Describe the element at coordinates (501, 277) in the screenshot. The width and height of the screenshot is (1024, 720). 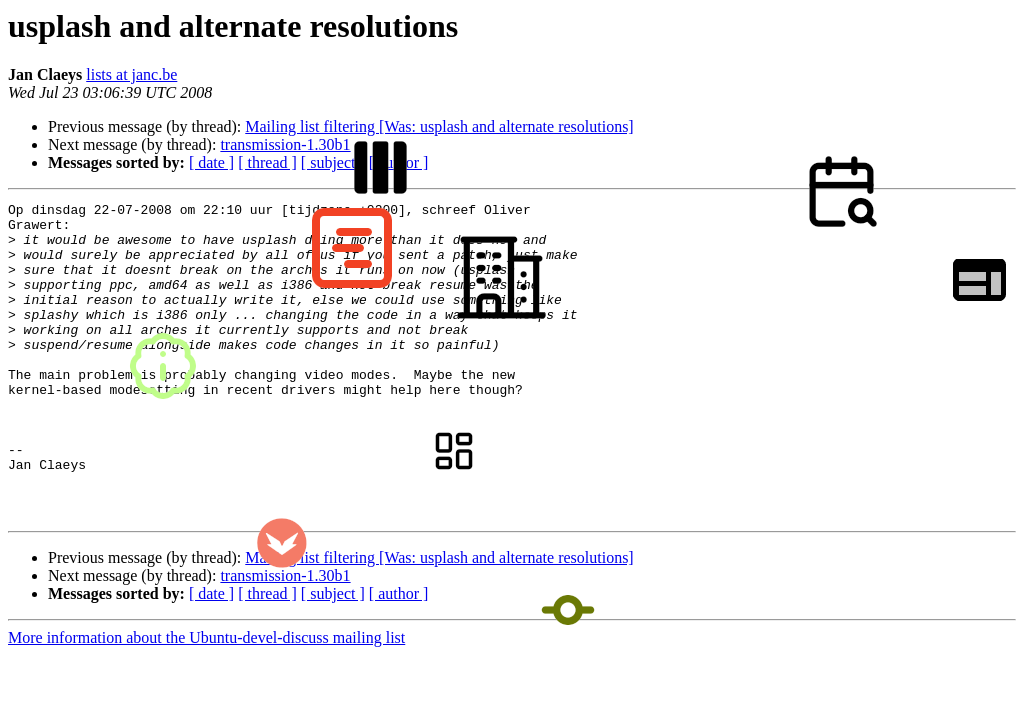
I see `view office or workplace location` at that location.